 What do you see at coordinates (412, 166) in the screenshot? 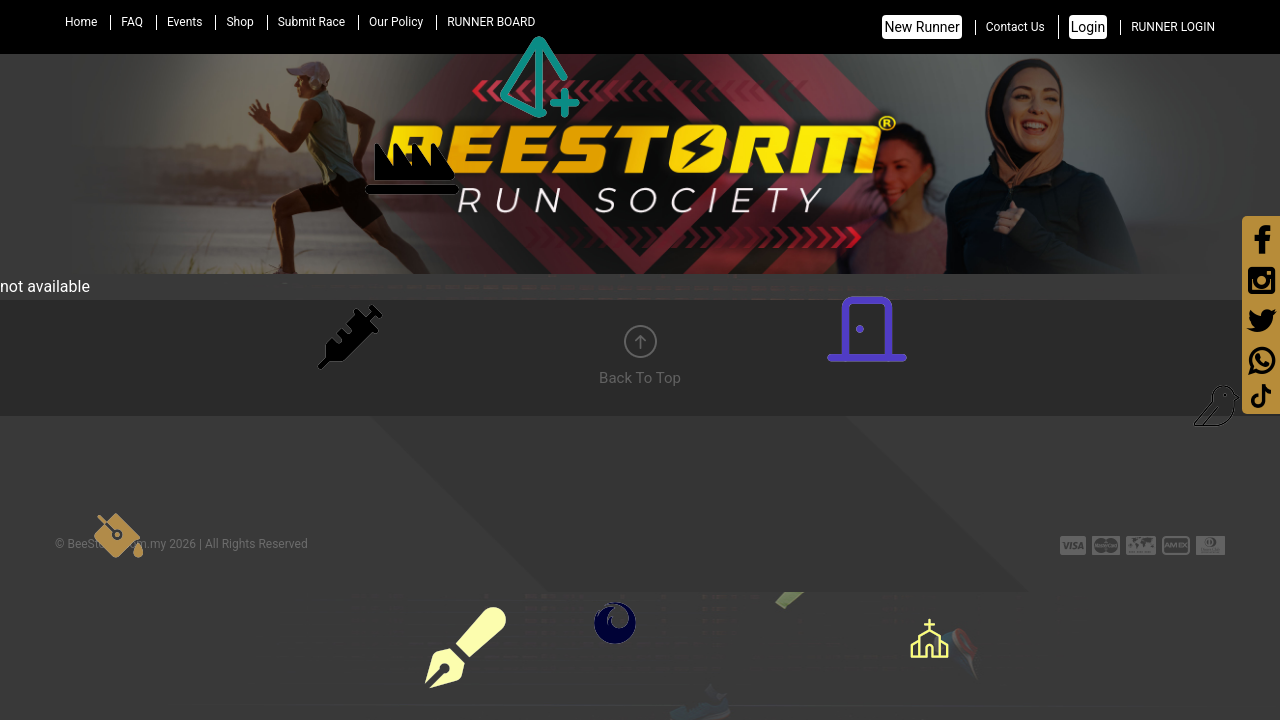
I see `indicates a road hazard or spike strip ahead` at bounding box center [412, 166].